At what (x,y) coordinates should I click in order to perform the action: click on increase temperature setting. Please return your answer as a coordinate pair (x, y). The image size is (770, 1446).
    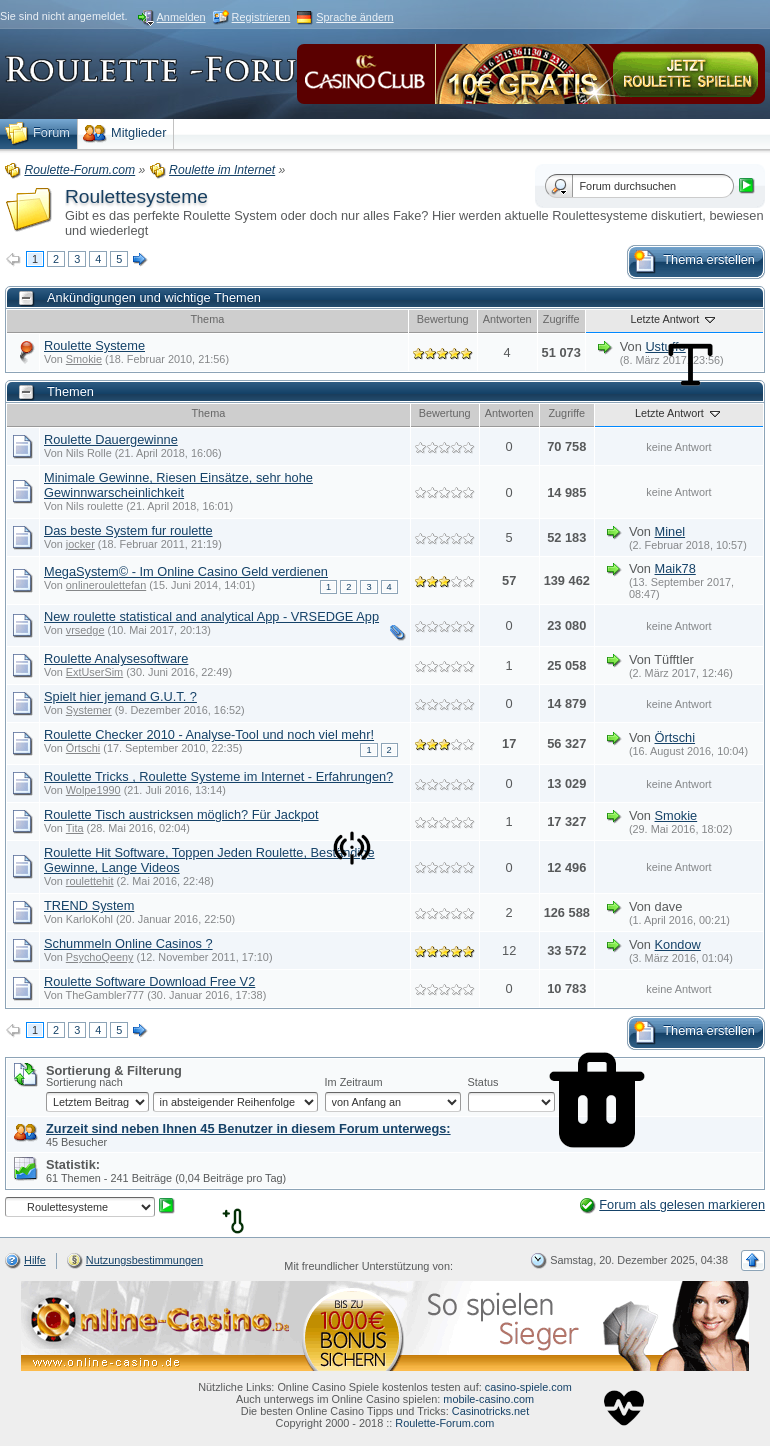
    Looking at the image, I should click on (235, 1221).